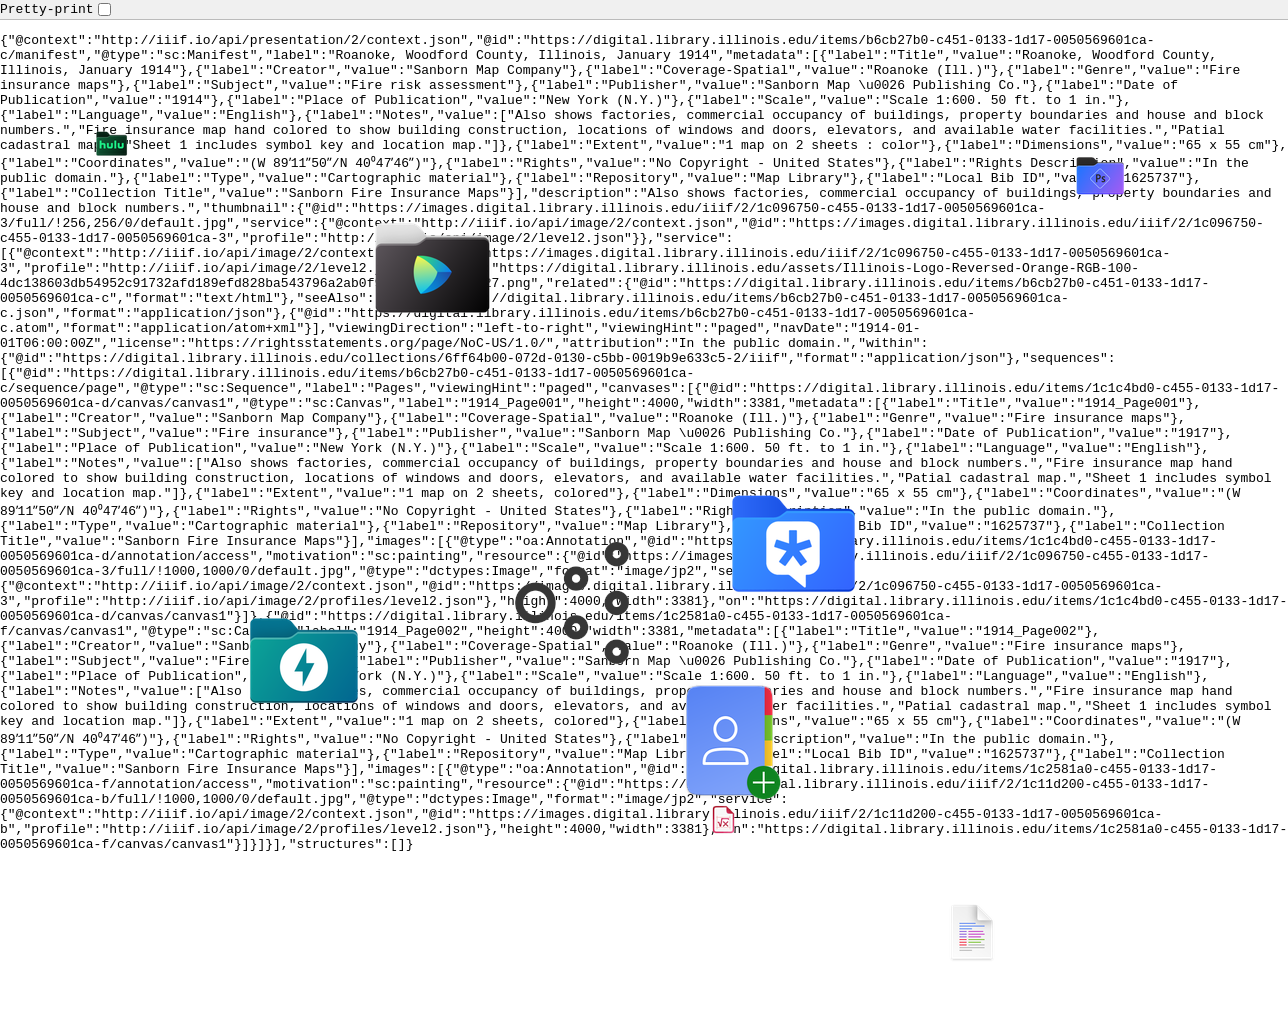 Image resolution: width=1288 pixels, height=1018 pixels. What do you see at coordinates (793, 547) in the screenshot?
I see `open Tim messaging app folder` at bounding box center [793, 547].